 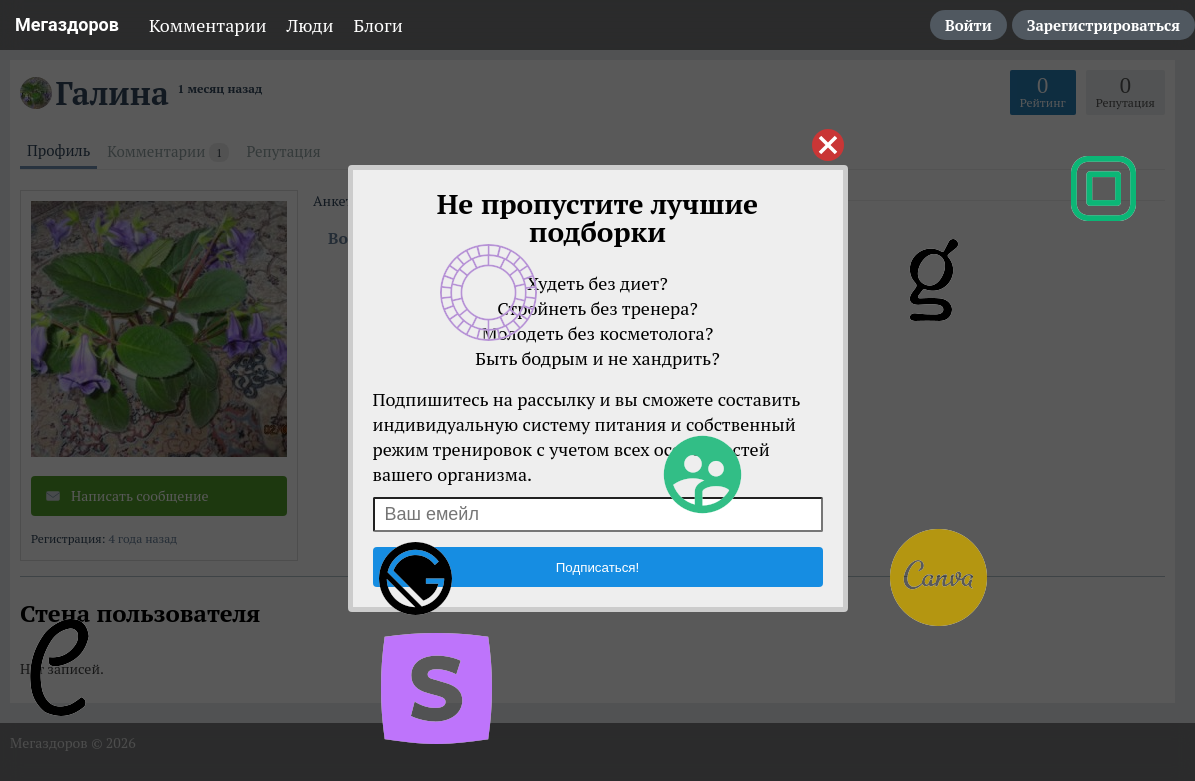 What do you see at coordinates (1103, 188) in the screenshot?
I see `open the smoothcomp app` at bounding box center [1103, 188].